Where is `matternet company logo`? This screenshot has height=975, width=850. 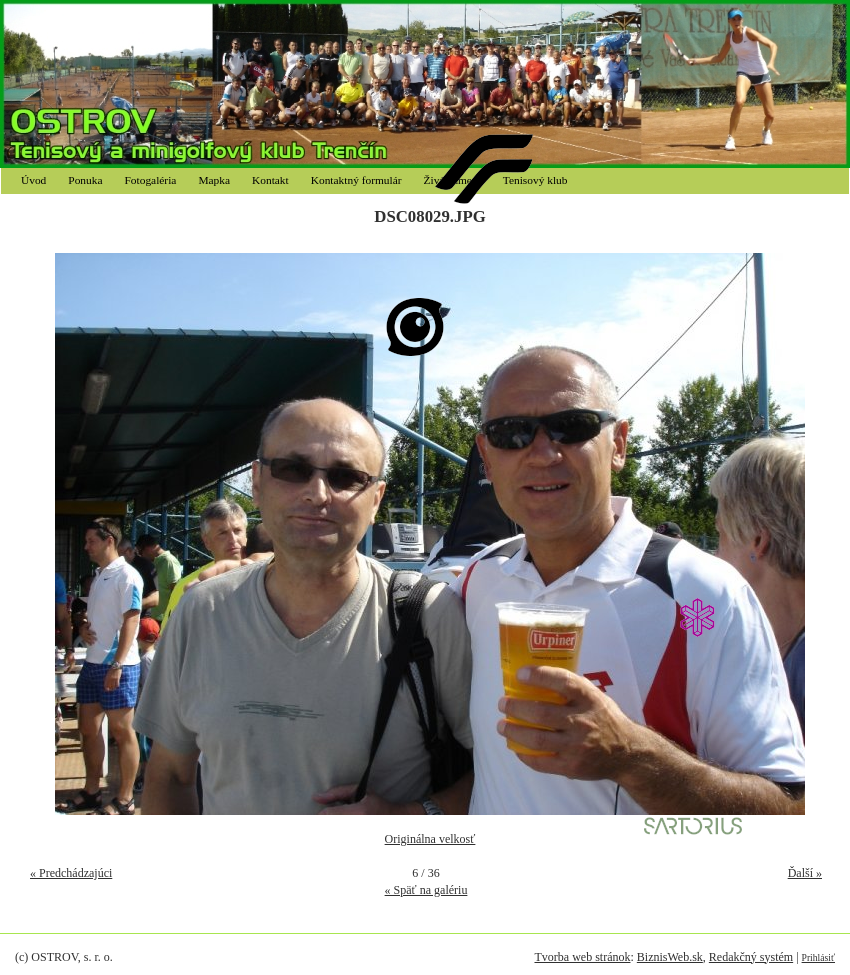
matternet company logo is located at coordinates (697, 617).